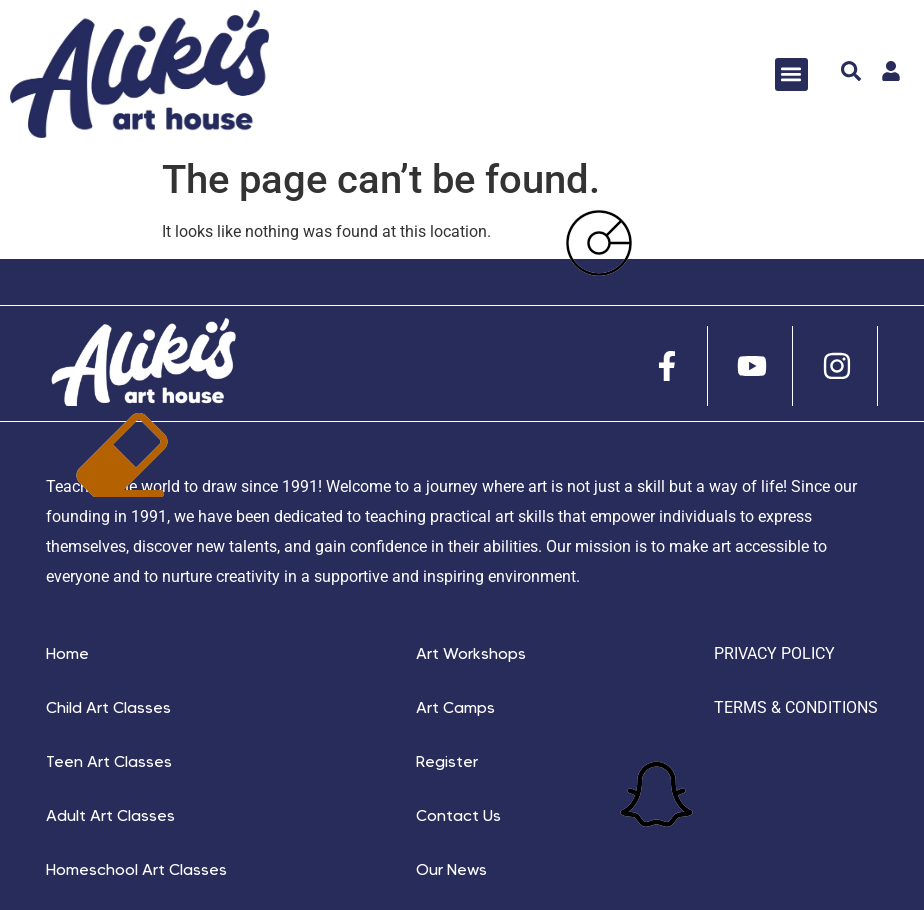  Describe the element at coordinates (656, 795) in the screenshot. I see `open Snapchat app` at that location.